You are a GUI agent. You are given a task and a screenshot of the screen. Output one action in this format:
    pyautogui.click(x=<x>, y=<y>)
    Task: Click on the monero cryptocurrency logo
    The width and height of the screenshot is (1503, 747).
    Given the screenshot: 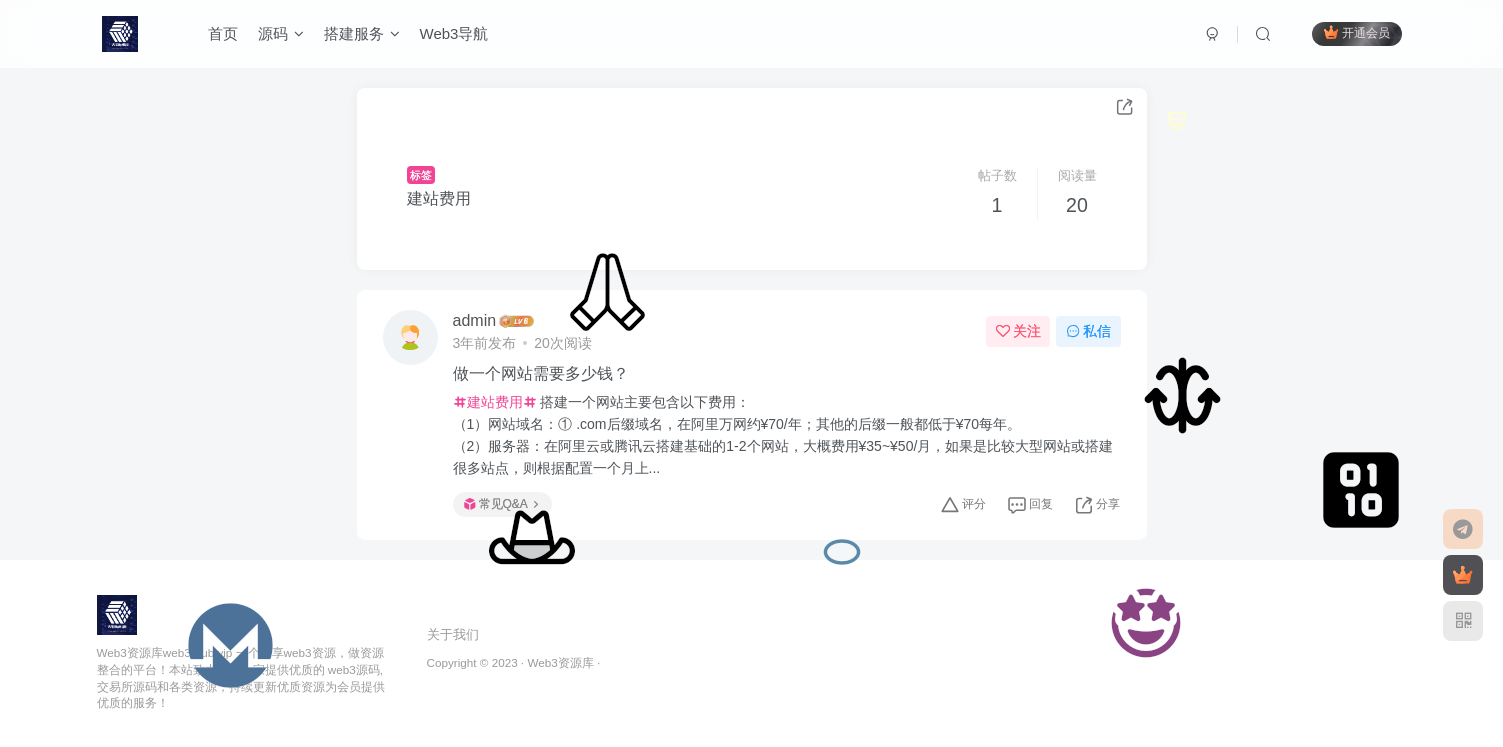 What is the action you would take?
    pyautogui.click(x=230, y=645)
    